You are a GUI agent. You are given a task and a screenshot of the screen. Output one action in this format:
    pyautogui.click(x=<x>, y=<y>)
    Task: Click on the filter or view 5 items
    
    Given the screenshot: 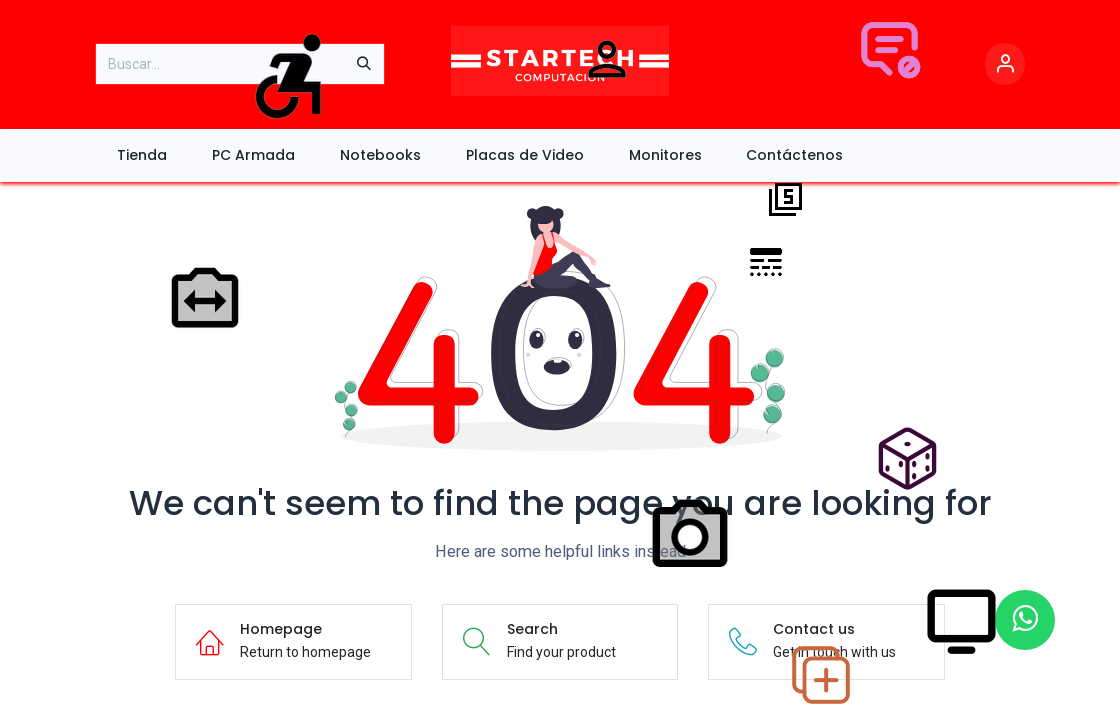 What is the action you would take?
    pyautogui.click(x=785, y=199)
    